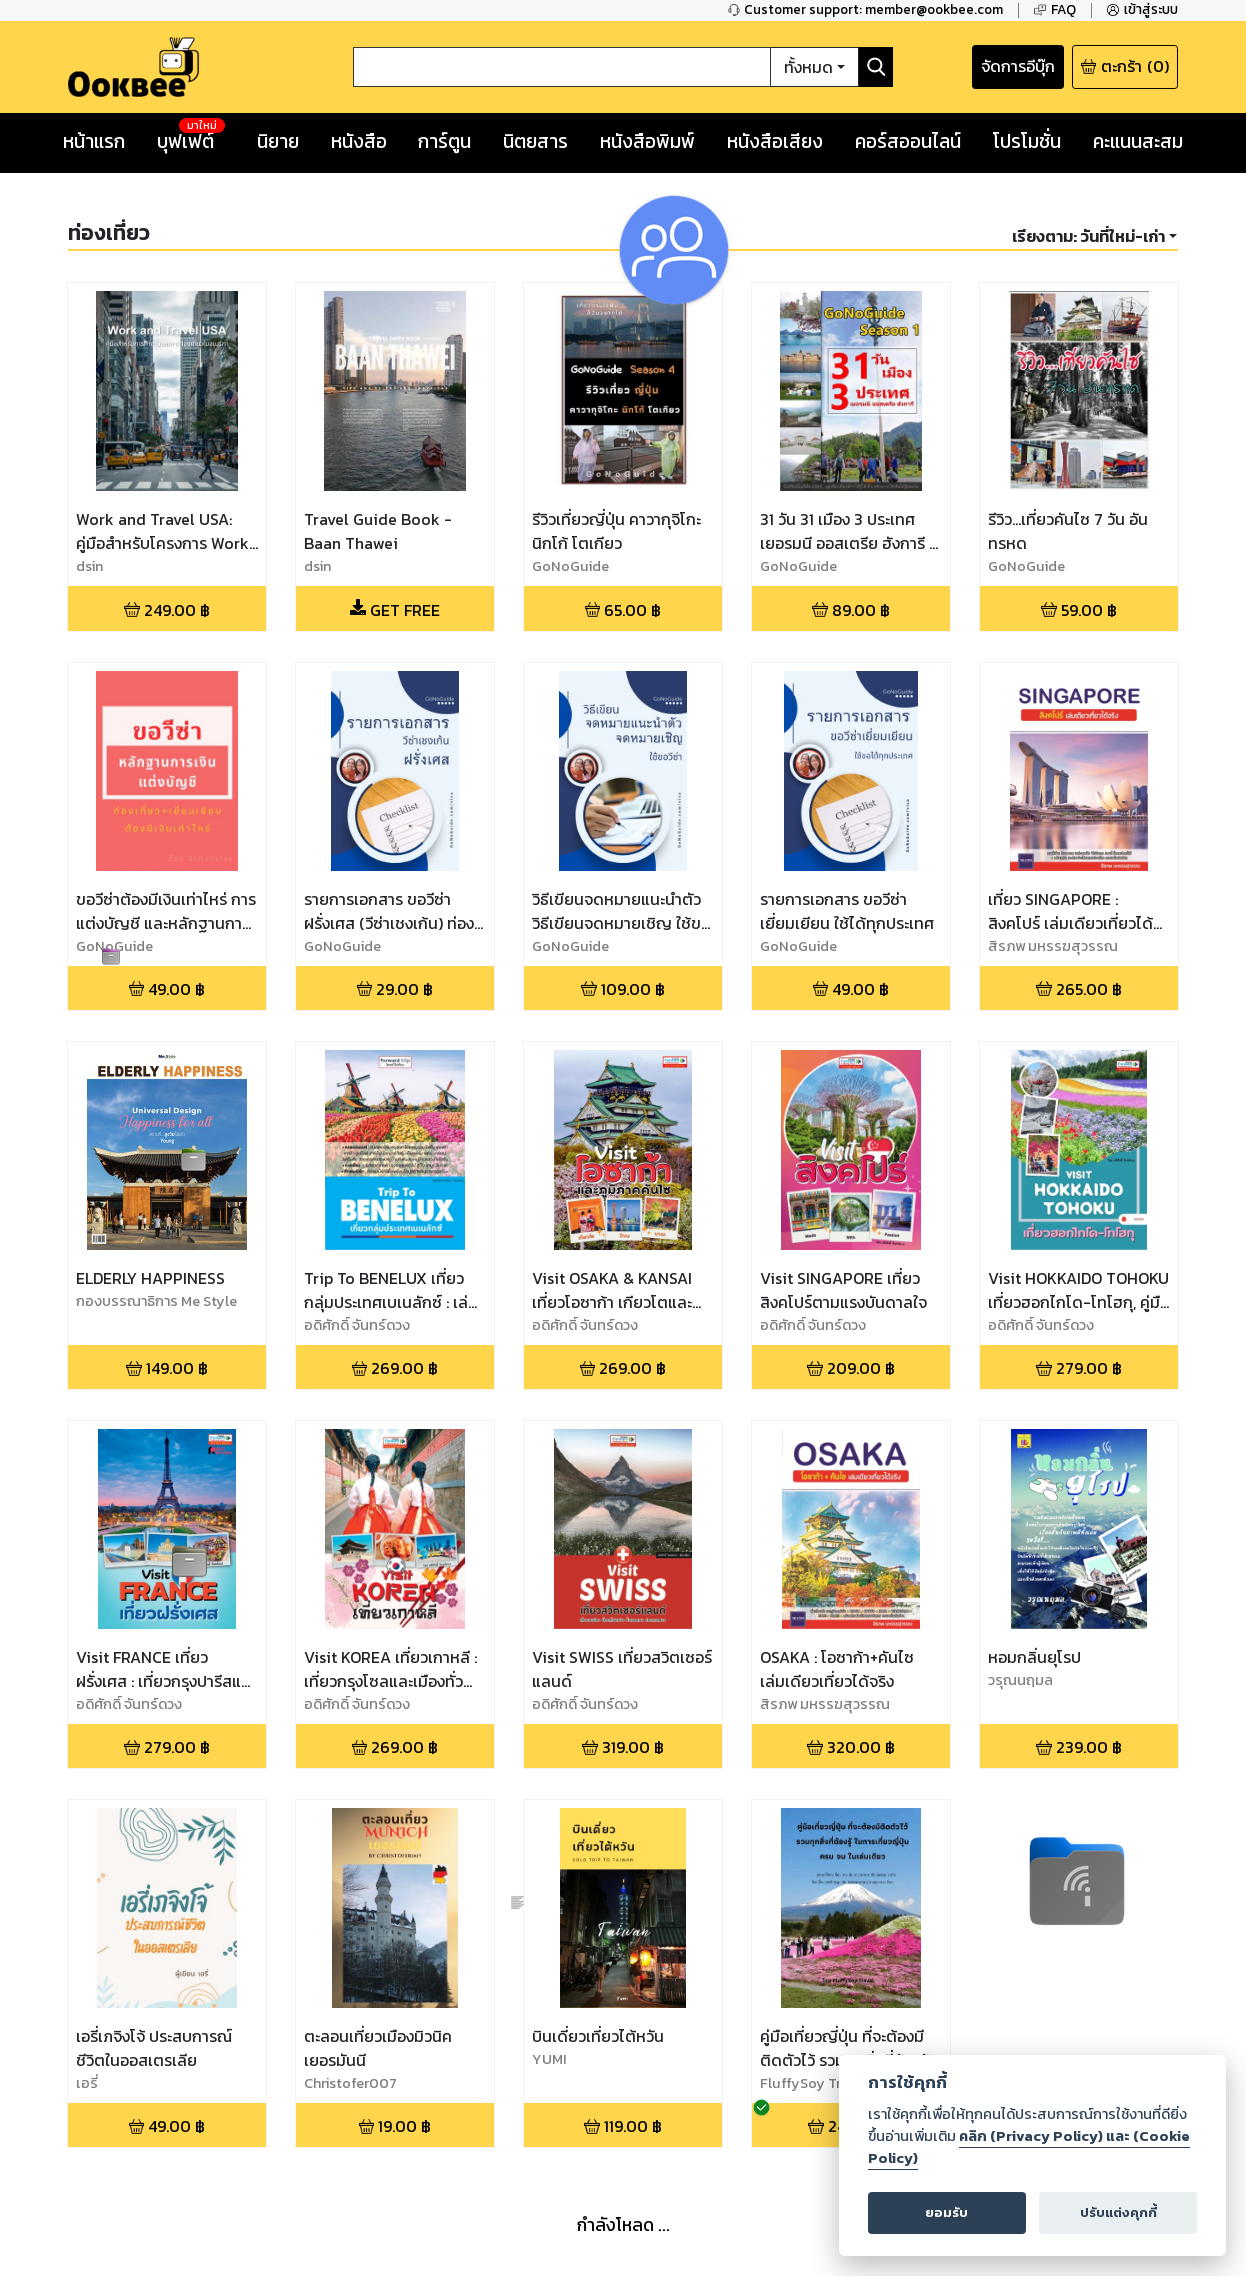 Image resolution: width=1246 pixels, height=2276 pixels. Describe the element at coordinates (189, 1560) in the screenshot. I see `open file manager application` at that location.